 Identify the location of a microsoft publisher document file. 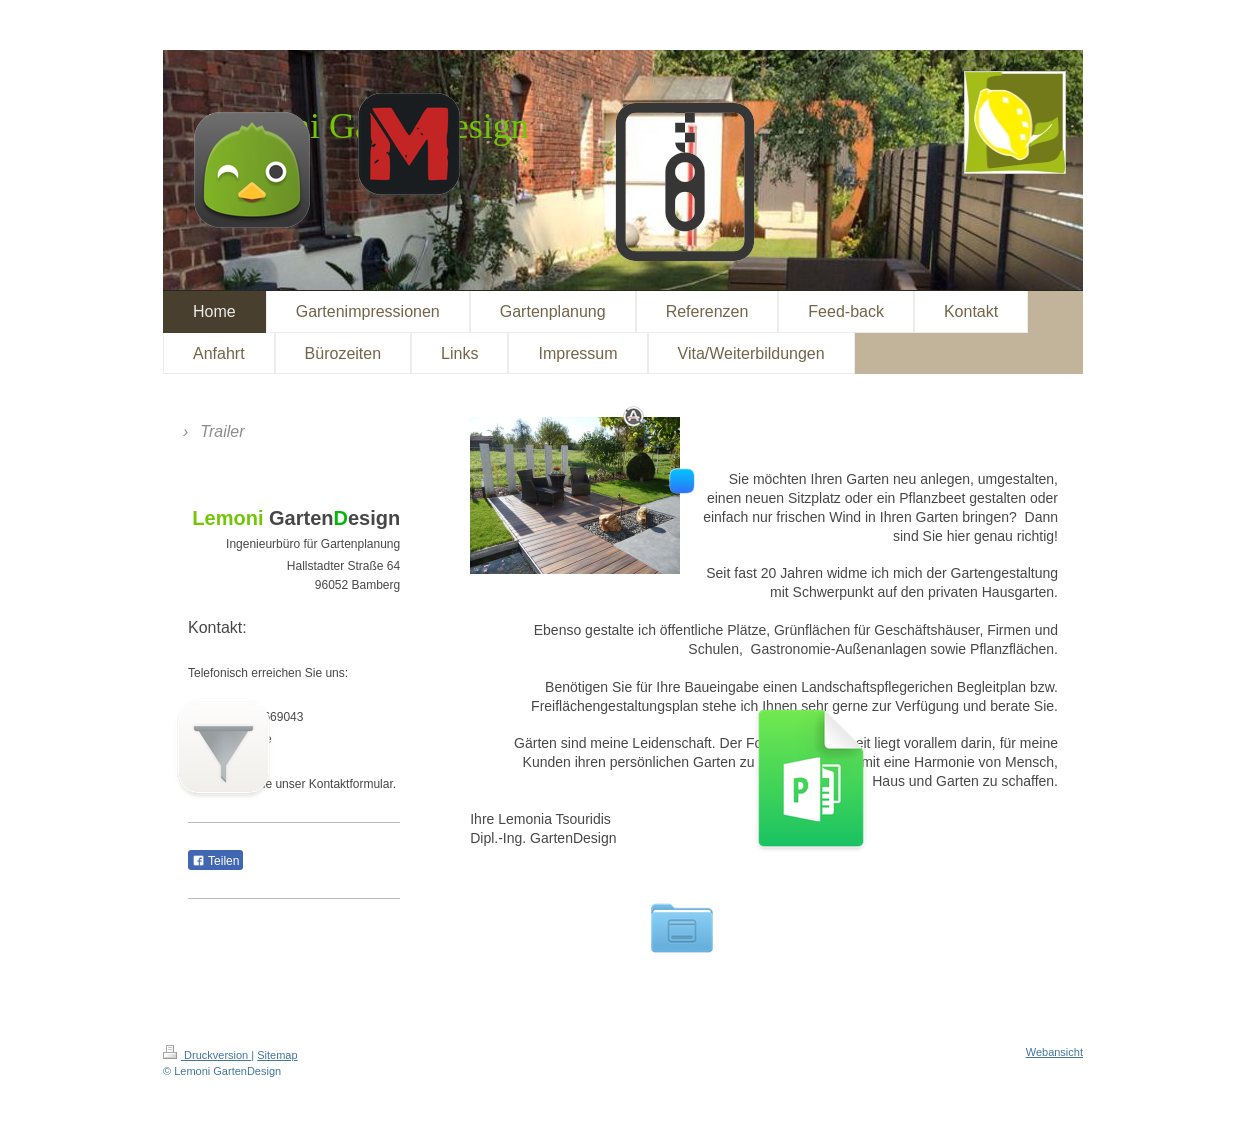
(811, 778).